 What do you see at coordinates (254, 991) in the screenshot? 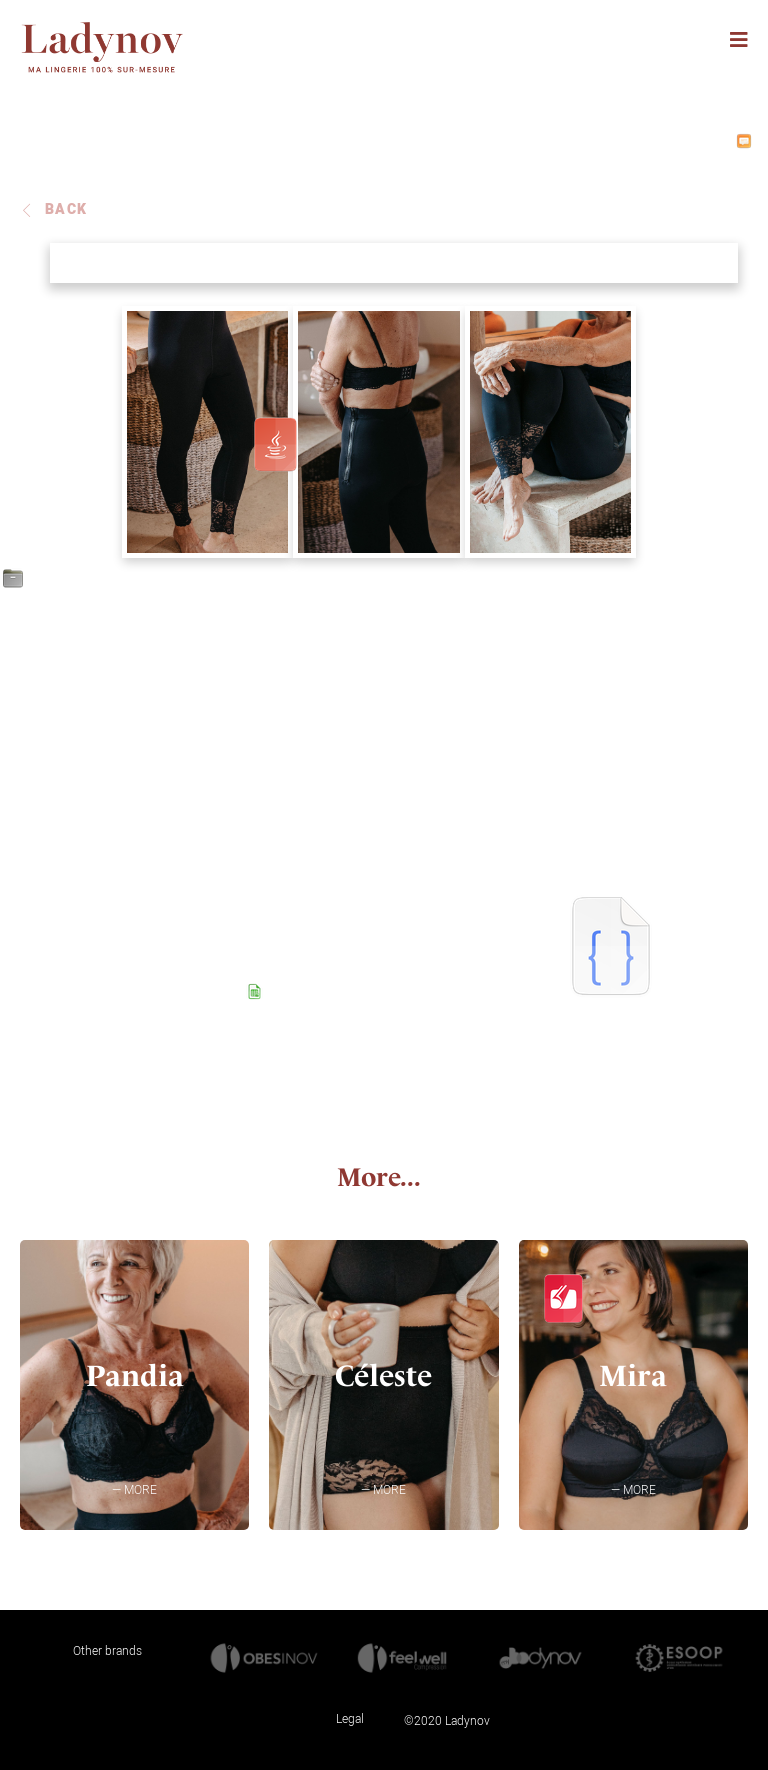
I see `libreoffice calc spreadsheet template file` at bounding box center [254, 991].